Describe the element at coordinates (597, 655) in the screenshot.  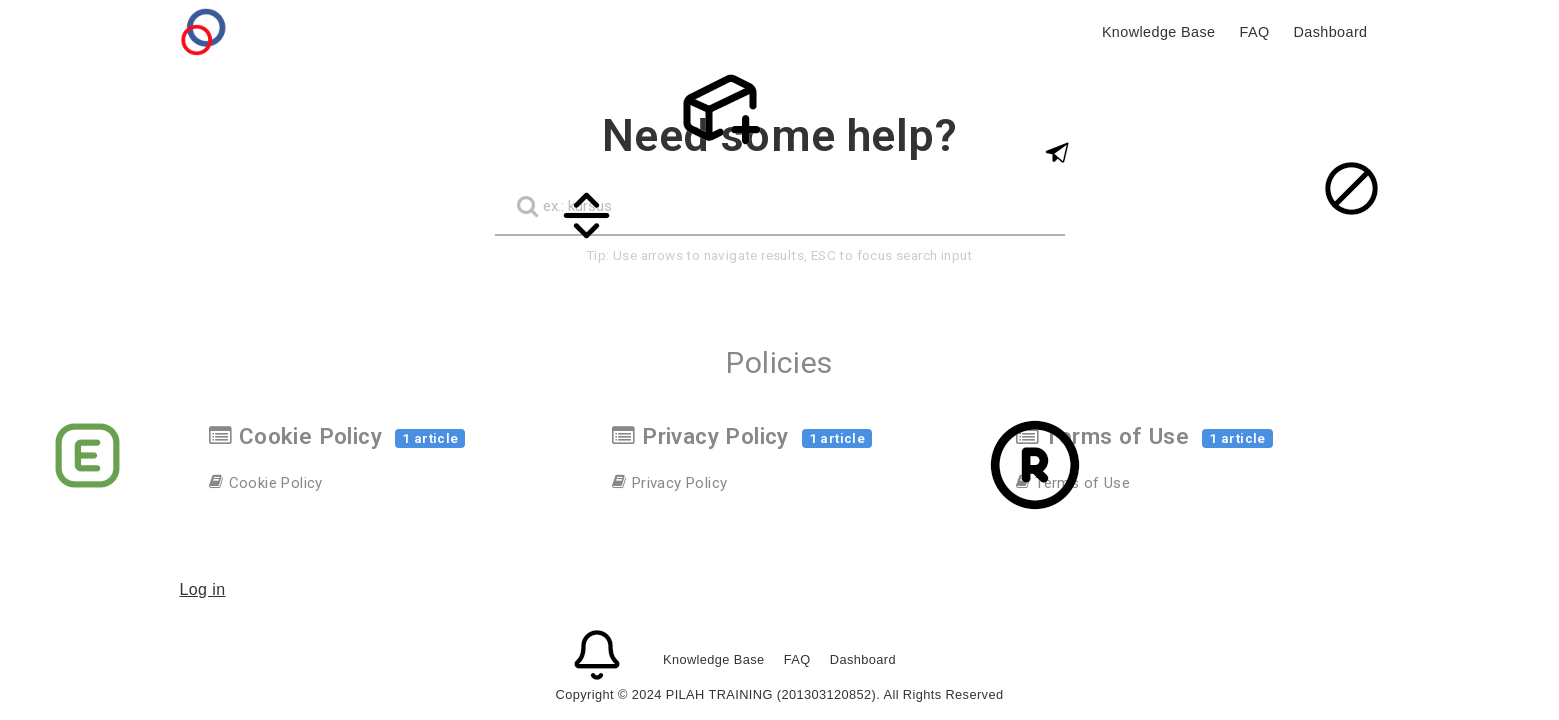
I see `view notifications` at that location.